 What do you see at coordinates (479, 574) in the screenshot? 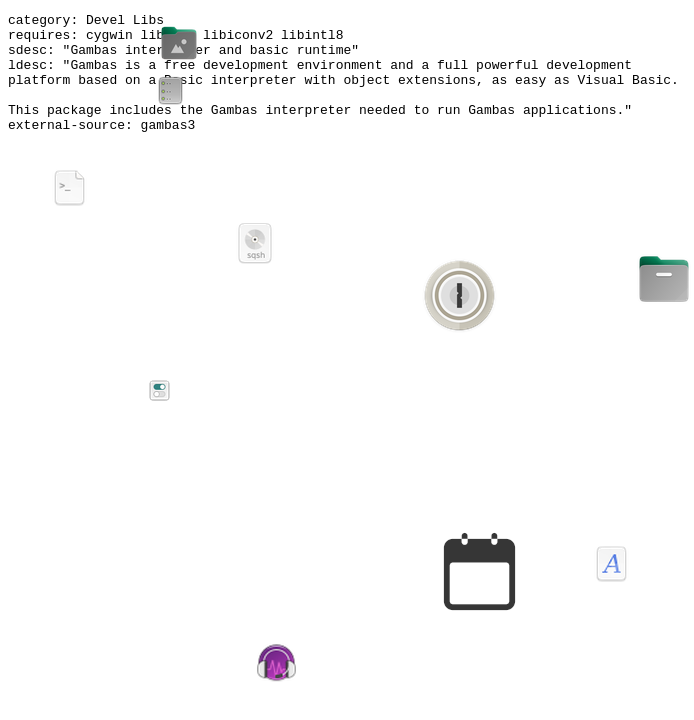
I see `open calendar app` at bounding box center [479, 574].